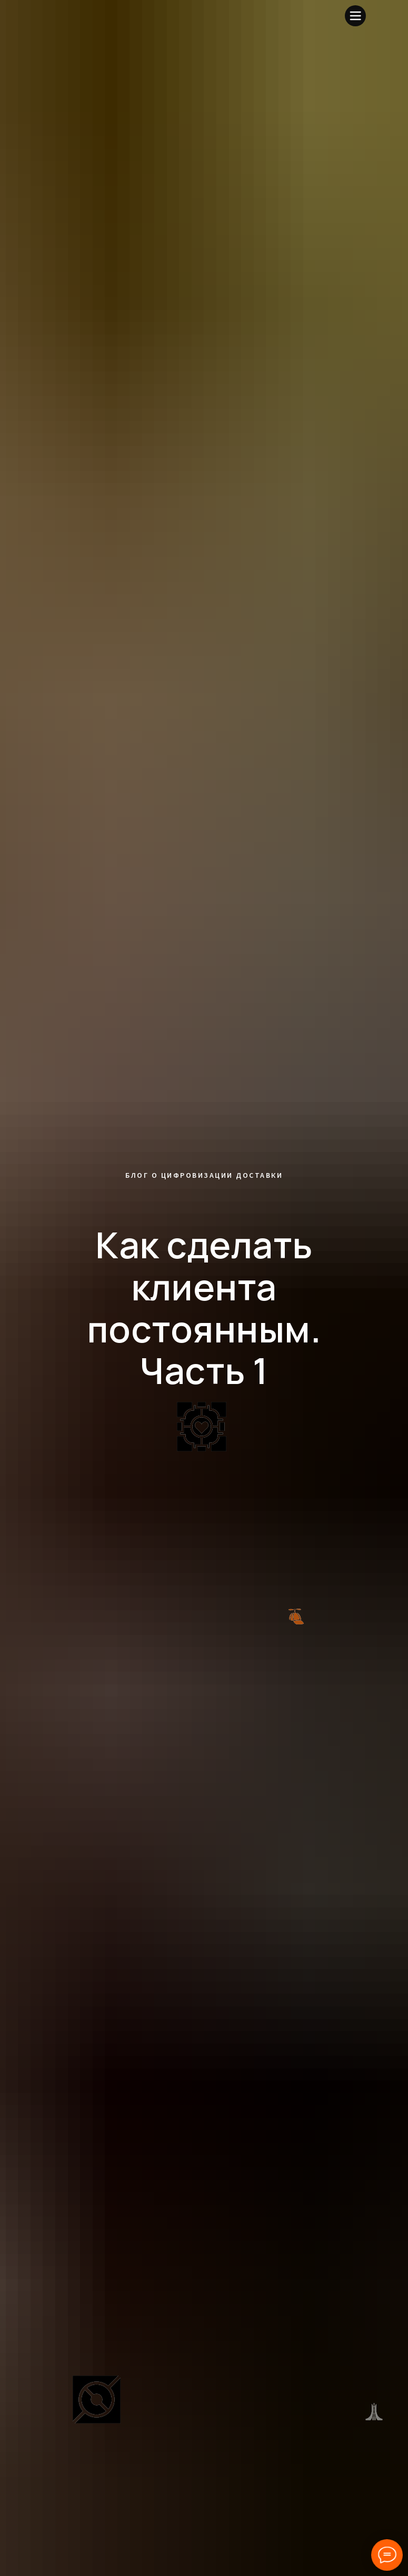 This screenshot has width=408, height=2576. What do you see at coordinates (296, 1617) in the screenshot?
I see `select a playful or childlike avatar accessory` at bounding box center [296, 1617].